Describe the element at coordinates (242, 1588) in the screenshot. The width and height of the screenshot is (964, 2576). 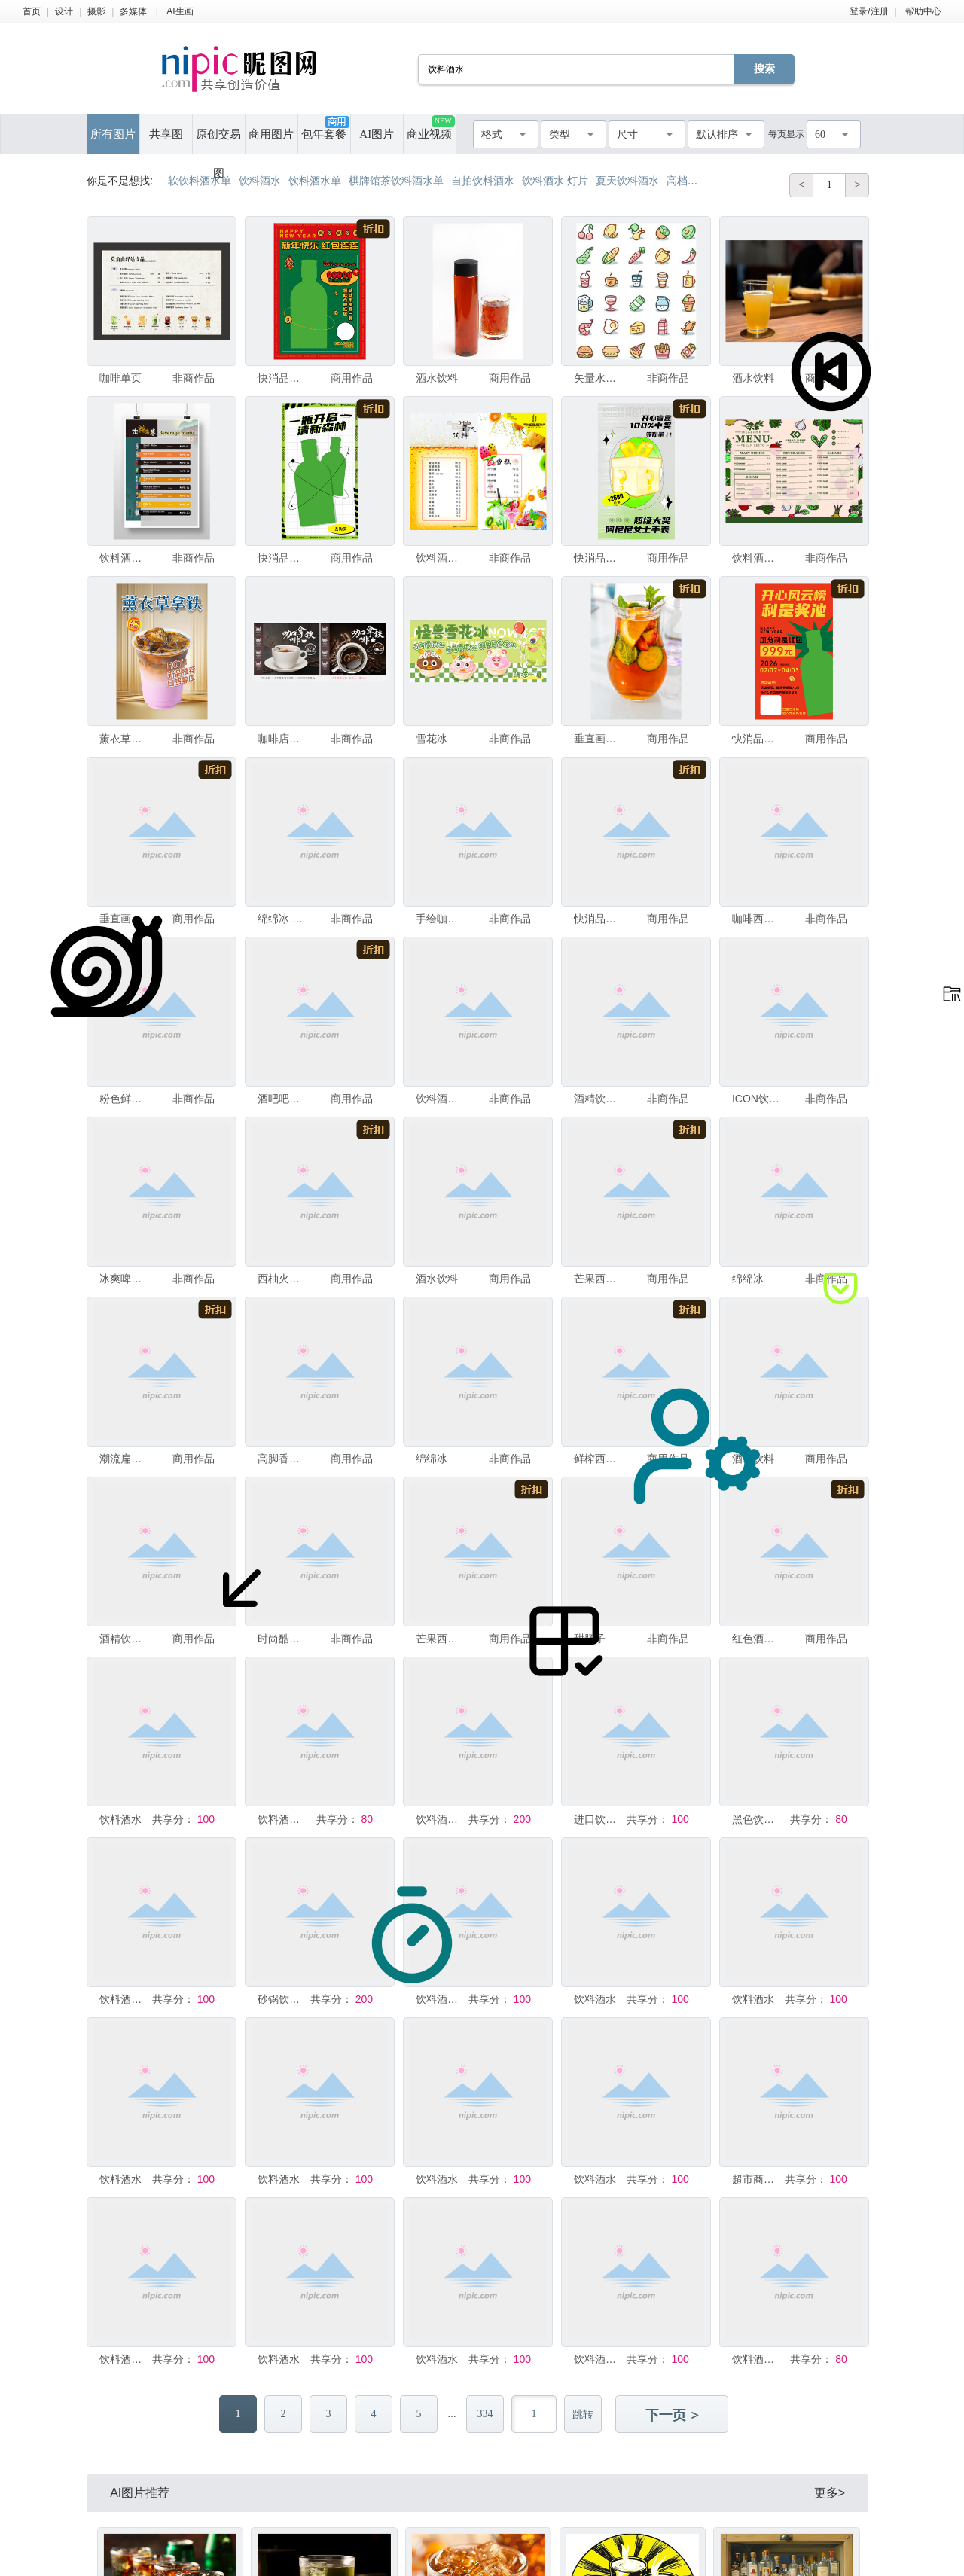
I see `navigate to the bottom-left corner` at that location.